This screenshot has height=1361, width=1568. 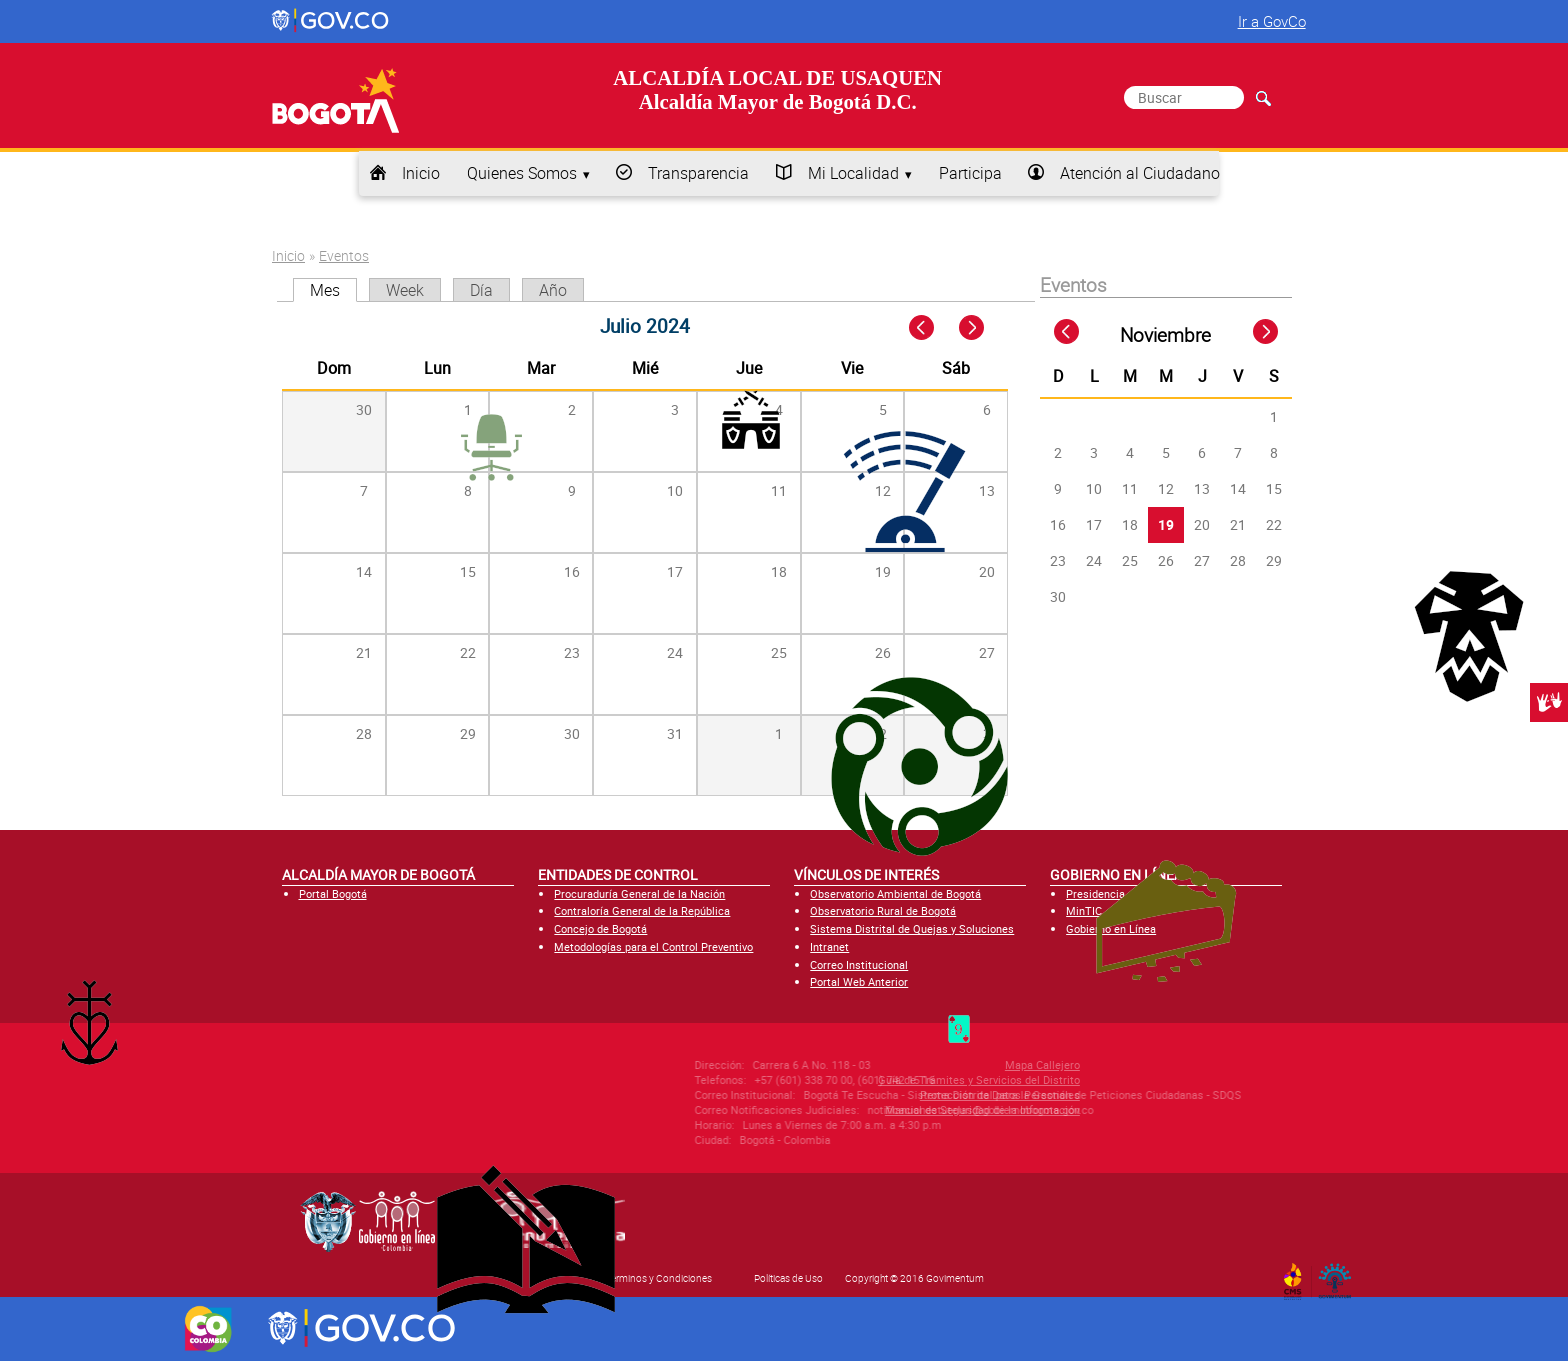 I want to click on access military or troop buildings, so click(x=751, y=420).